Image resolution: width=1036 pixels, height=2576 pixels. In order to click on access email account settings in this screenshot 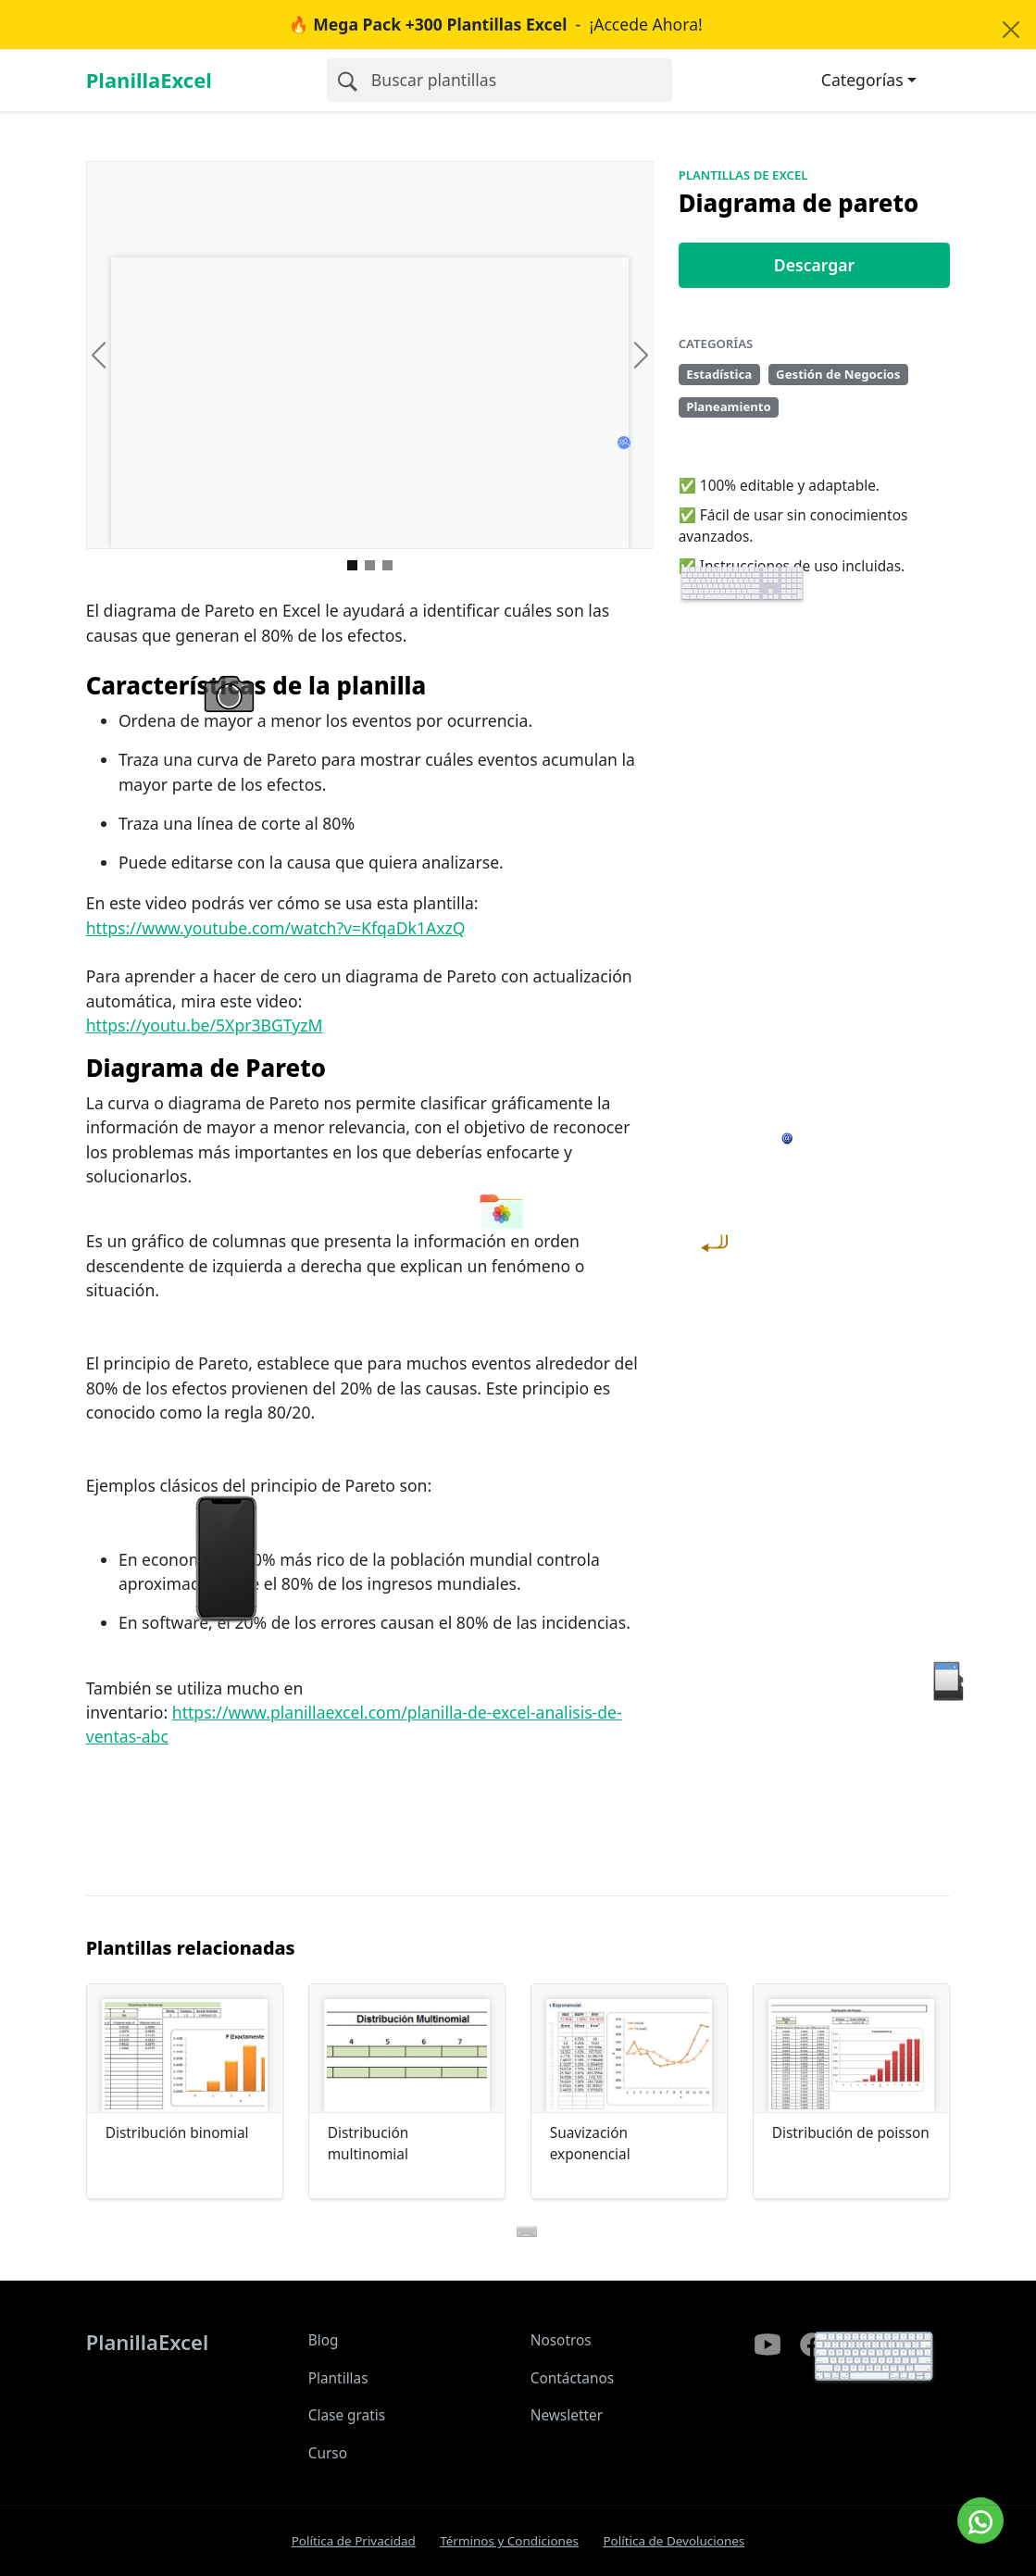, I will do `click(787, 1138)`.